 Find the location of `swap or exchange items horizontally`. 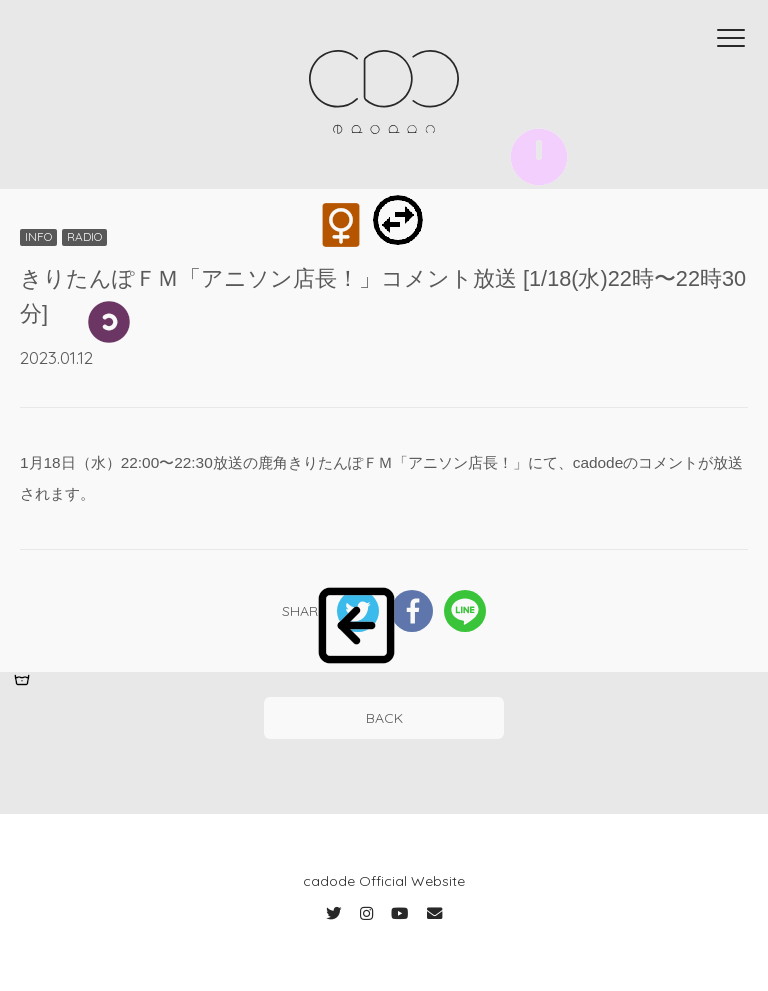

swap or exchange items horizontally is located at coordinates (398, 220).